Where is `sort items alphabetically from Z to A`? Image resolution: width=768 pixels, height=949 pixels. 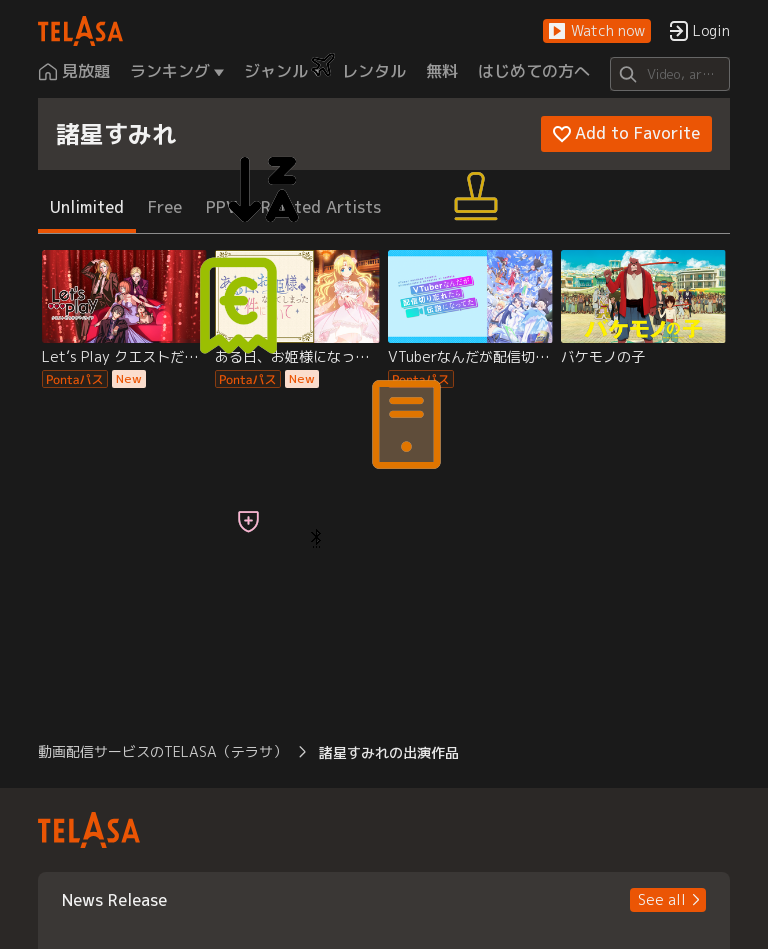
sort items alphabetically from Z to A is located at coordinates (263, 189).